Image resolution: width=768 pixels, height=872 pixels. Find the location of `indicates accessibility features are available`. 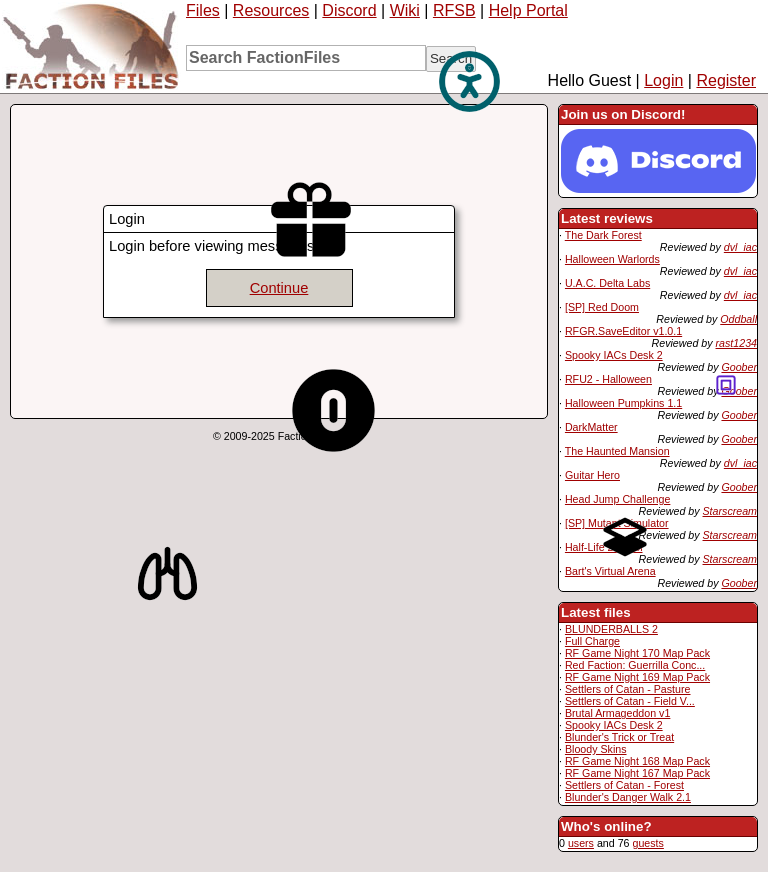

indicates accessibility features are available is located at coordinates (469, 81).